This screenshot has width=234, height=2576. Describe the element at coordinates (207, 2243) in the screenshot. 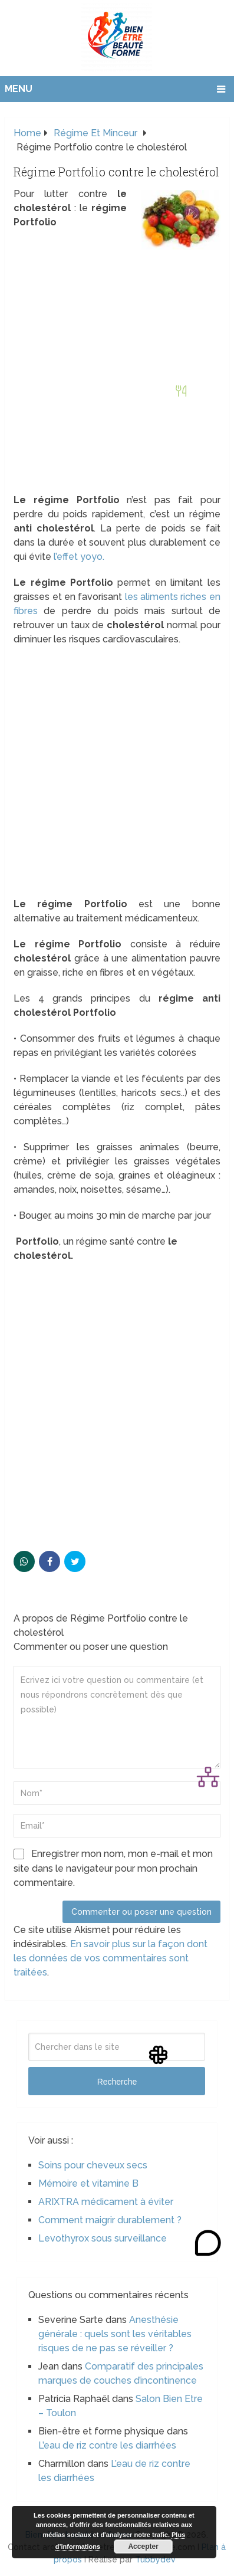

I see `open chat or messaging` at that location.